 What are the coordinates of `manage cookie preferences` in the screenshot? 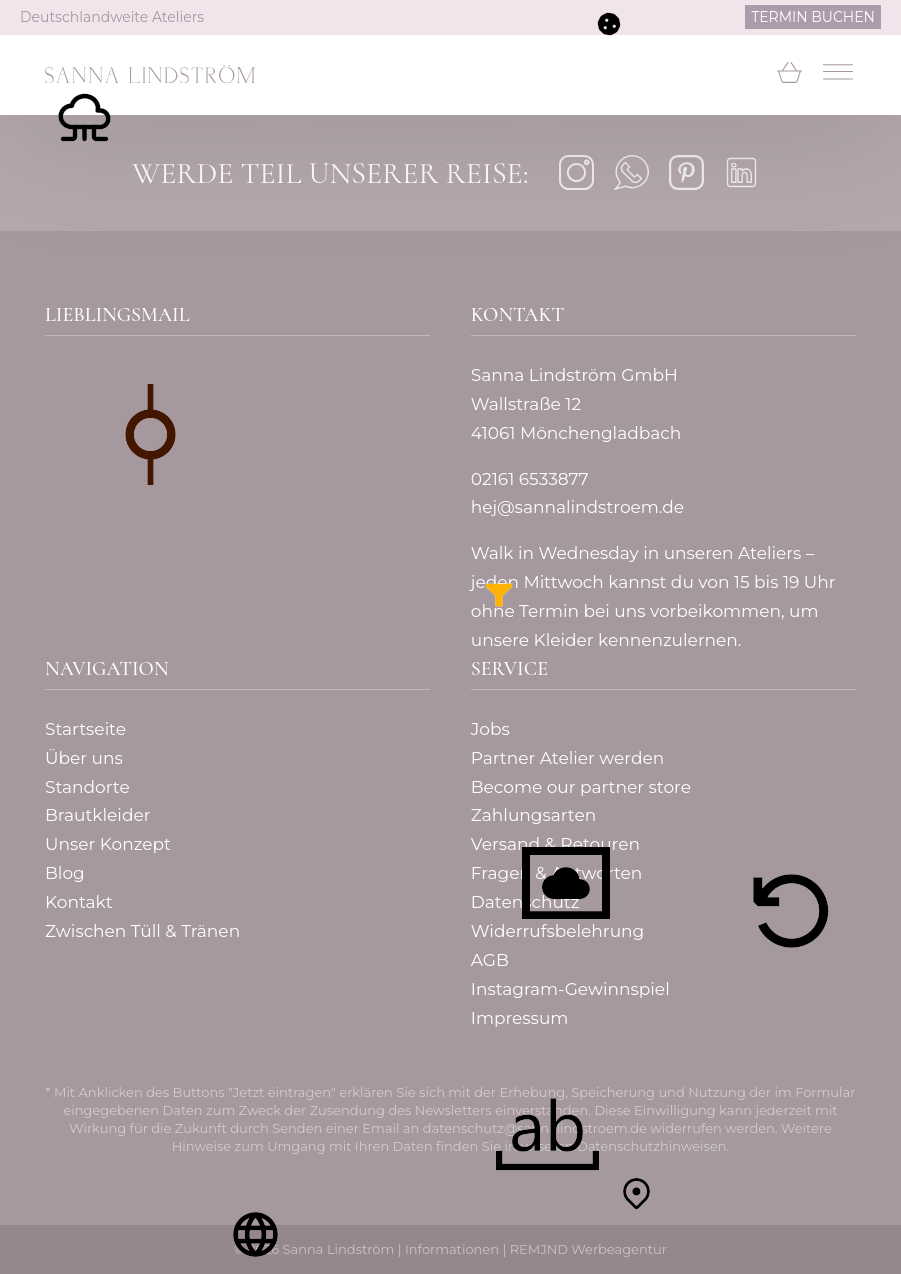 It's located at (609, 24).